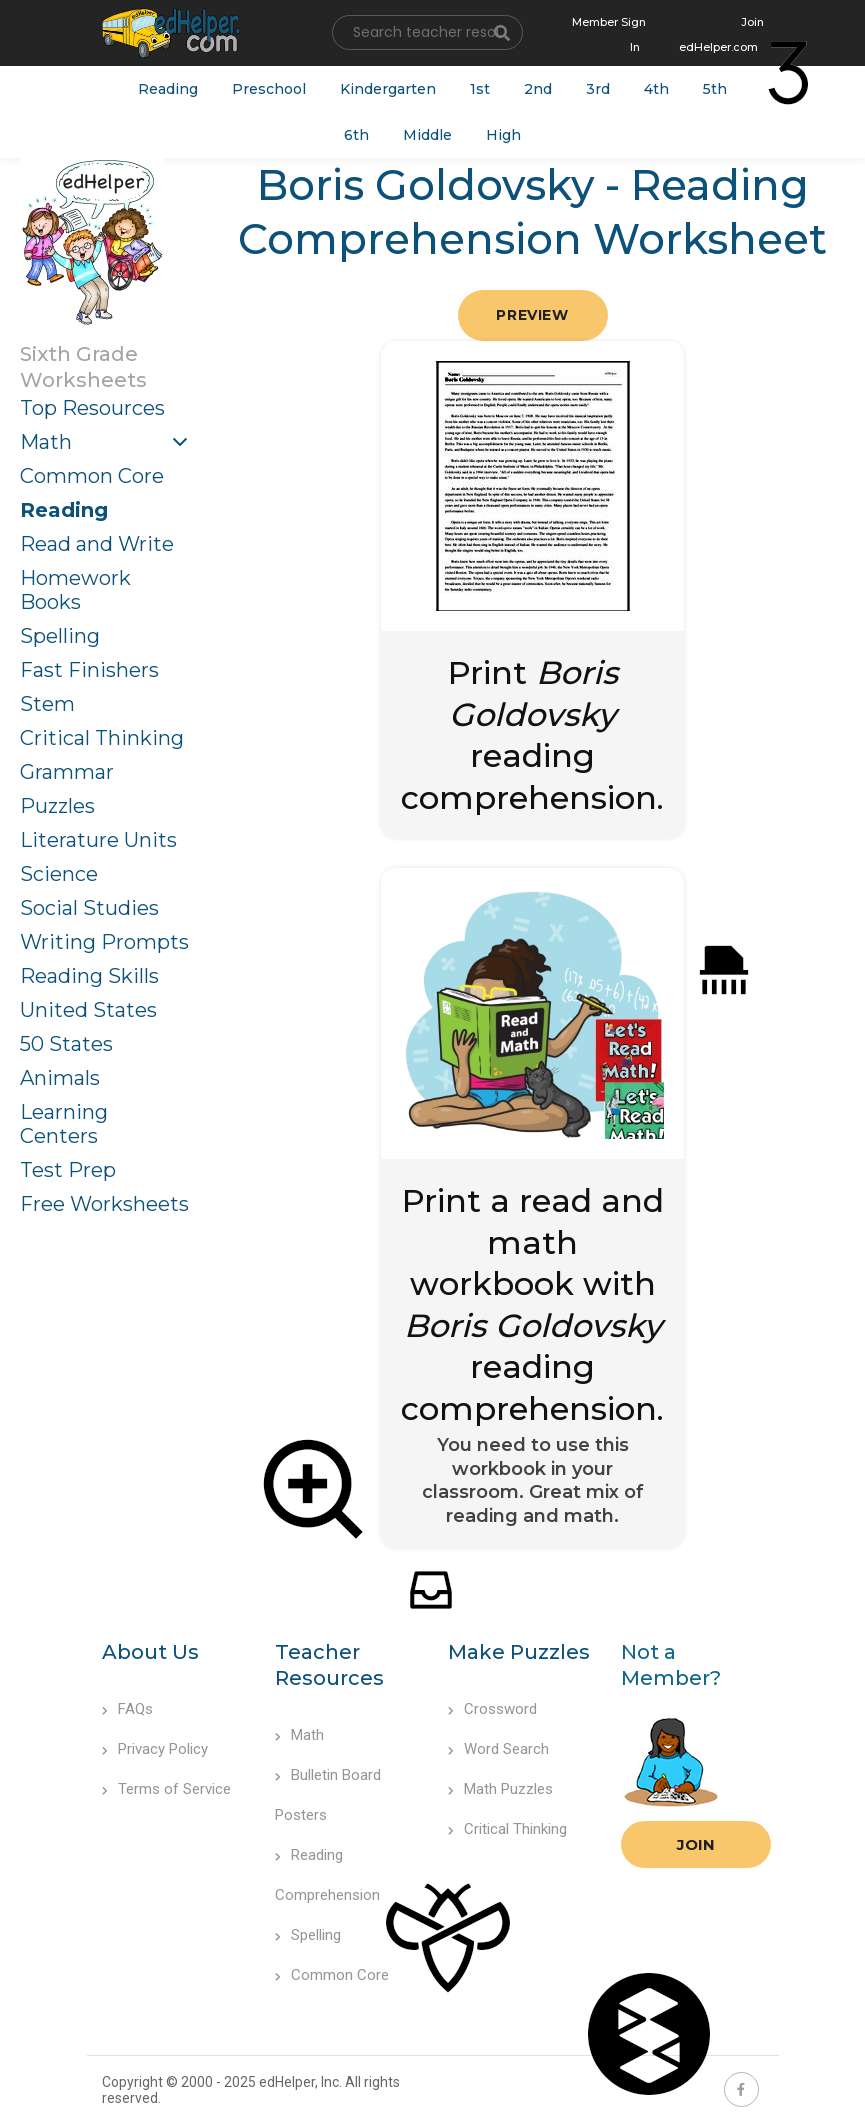 The image size is (865, 2123). I want to click on permanently delete or shred a document, so click(724, 970).